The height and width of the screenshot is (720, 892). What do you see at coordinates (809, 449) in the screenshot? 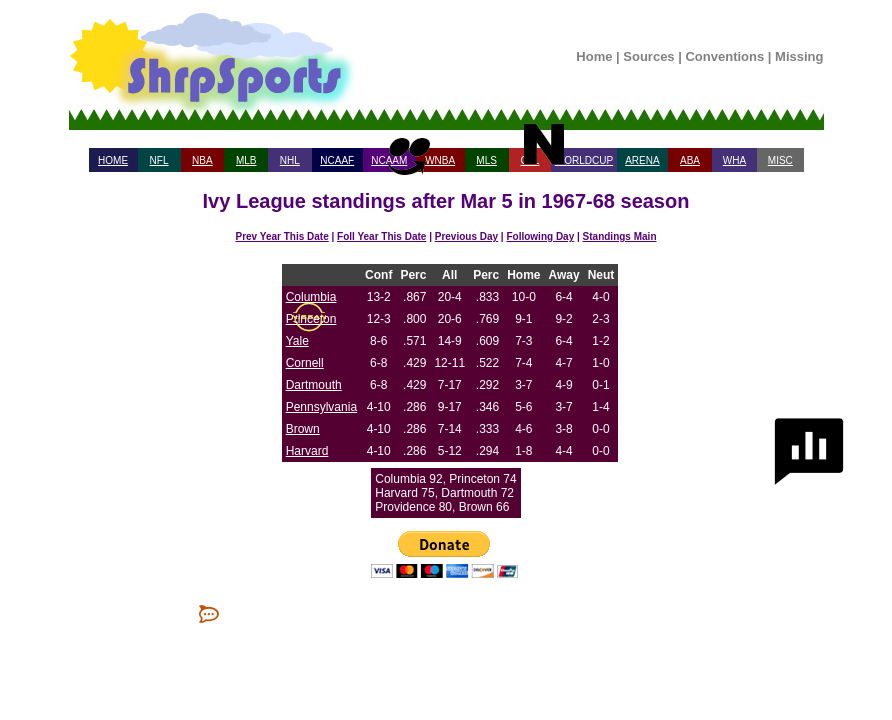
I see `view poll results in a conversation` at bounding box center [809, 449].